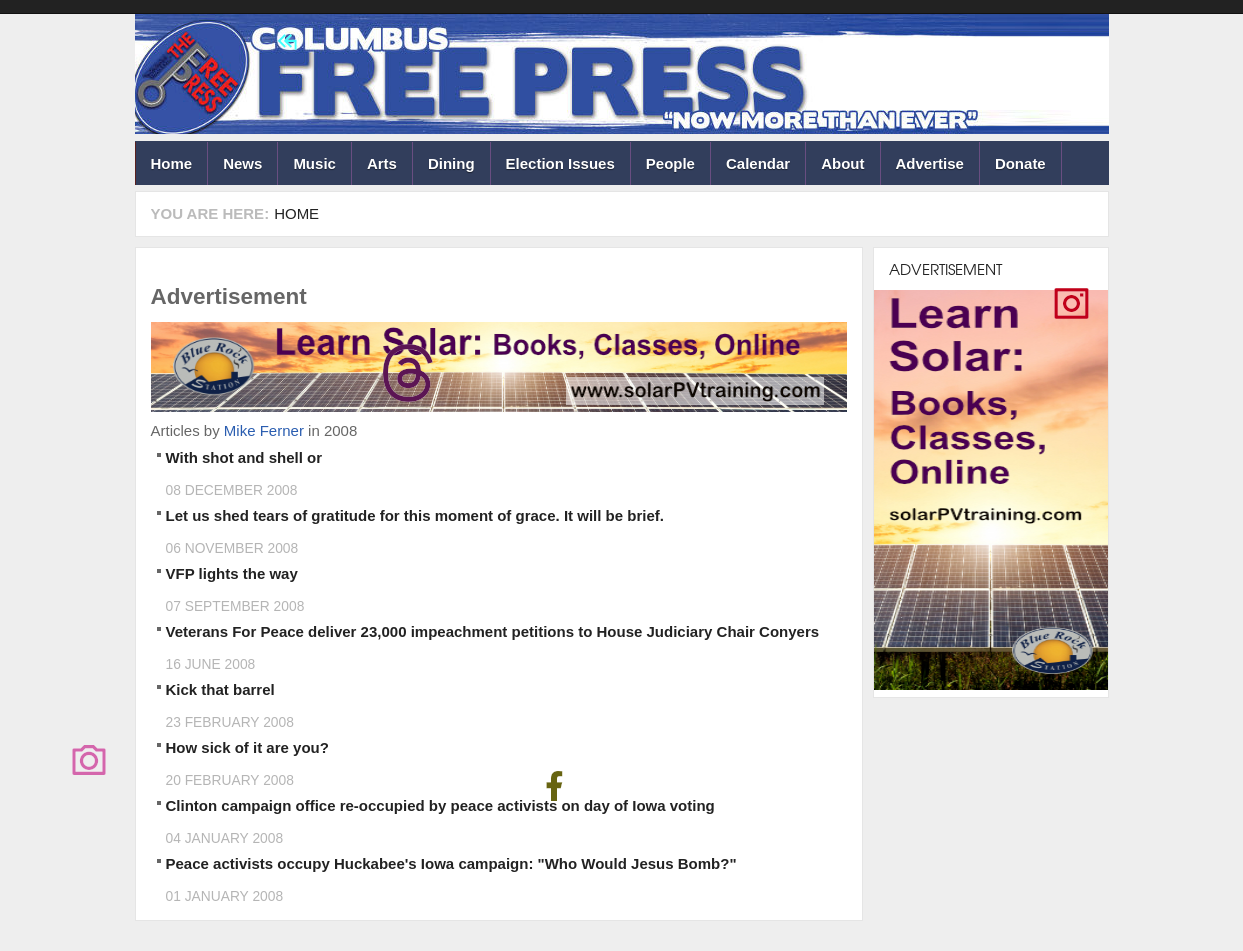 The image size is (1243, 951). I want to click on open the Threads app, so click(408, 373).